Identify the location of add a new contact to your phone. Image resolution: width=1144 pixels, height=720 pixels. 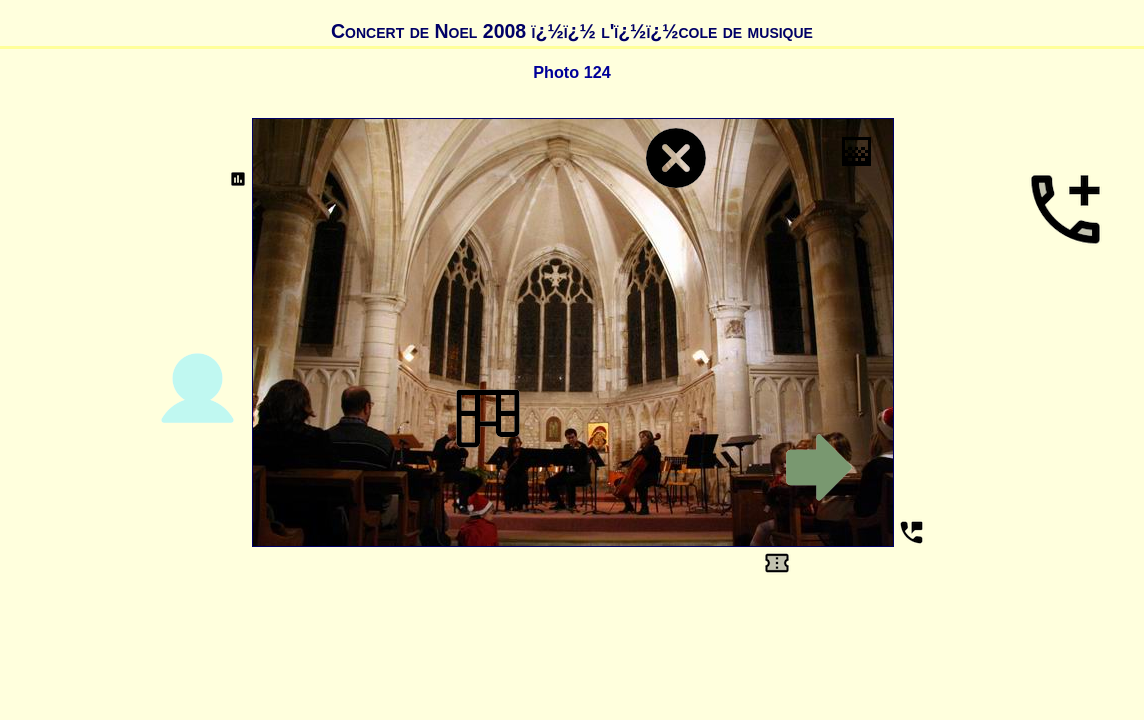
(1065, 209).